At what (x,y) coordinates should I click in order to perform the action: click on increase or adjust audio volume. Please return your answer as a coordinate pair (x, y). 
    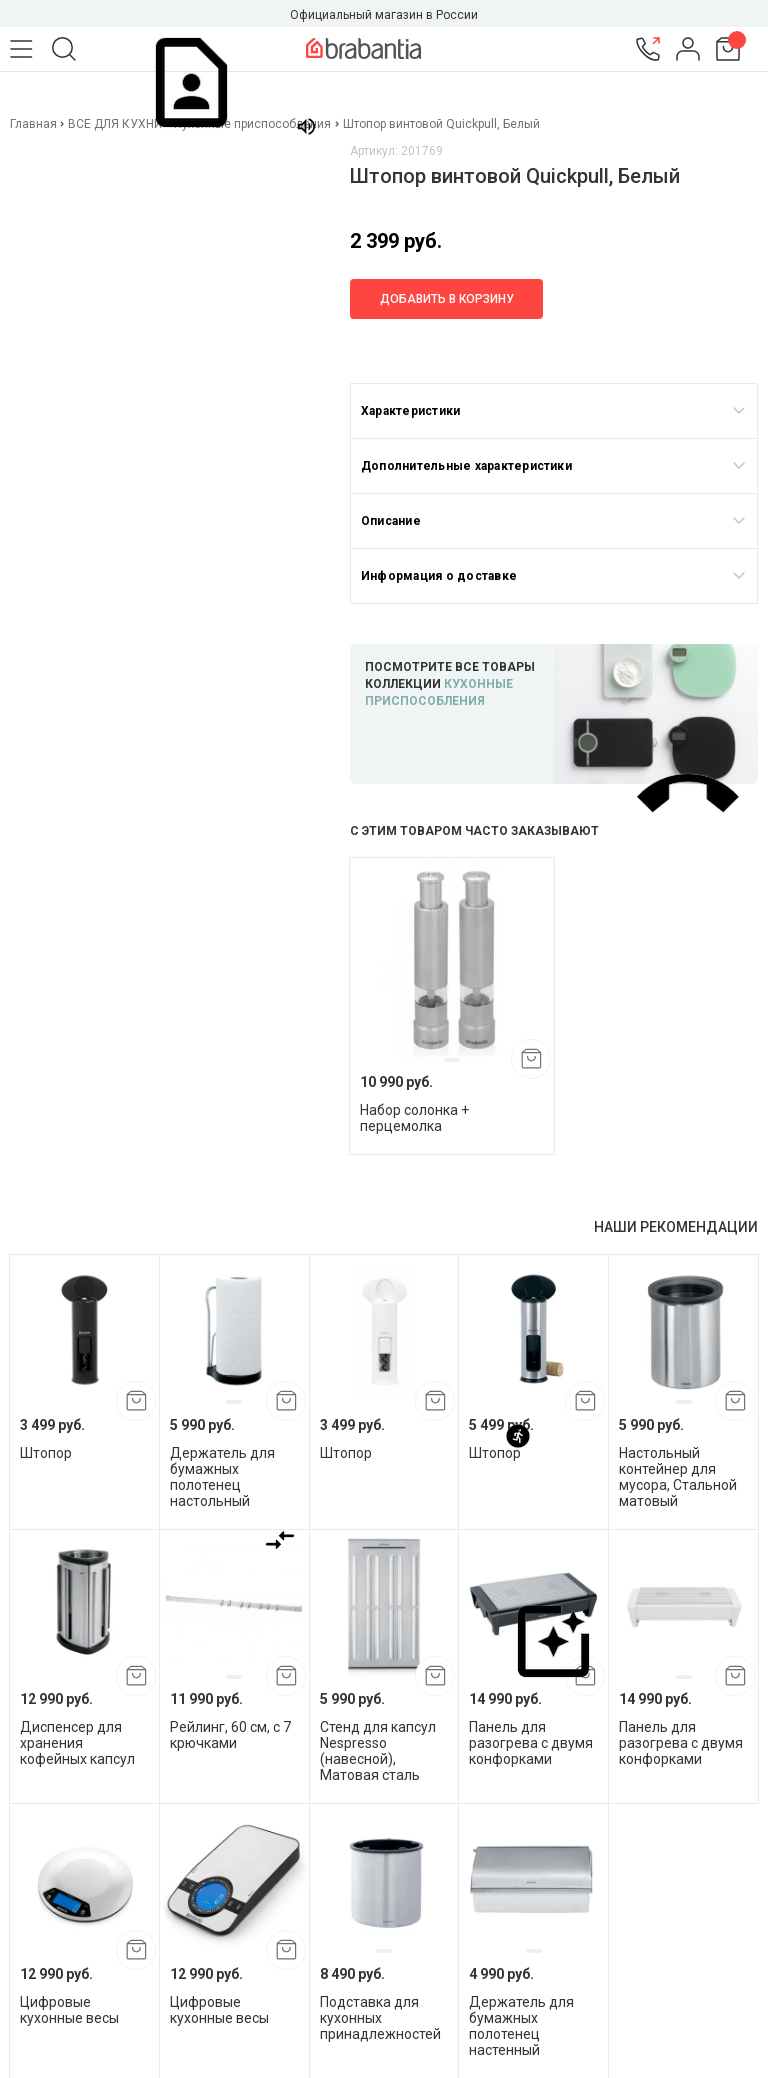
    Looking at the image, I should click on (306, 126).